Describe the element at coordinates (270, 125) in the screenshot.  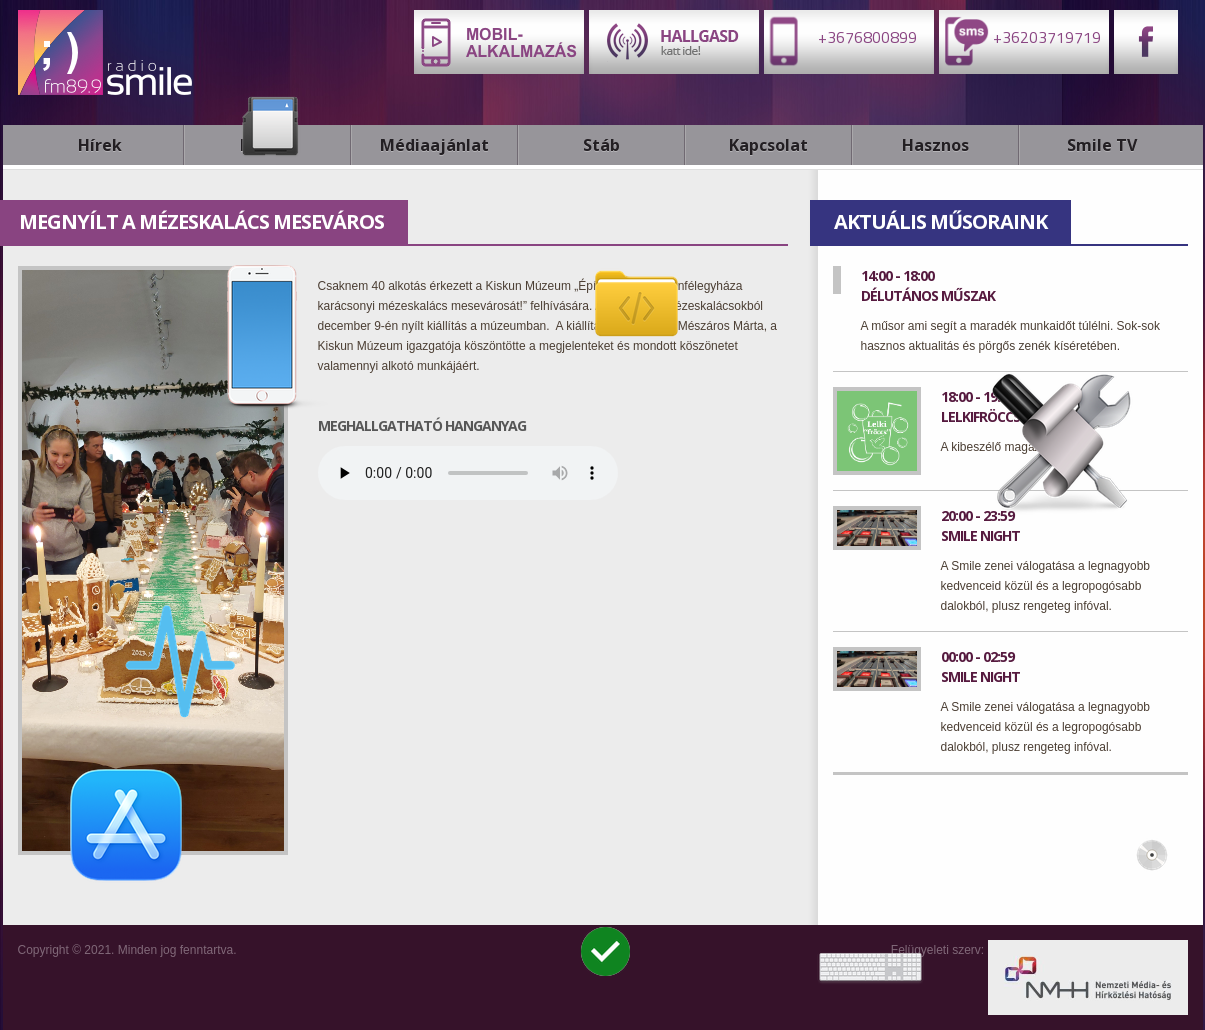
I see `access miniSD card storage` at that location.